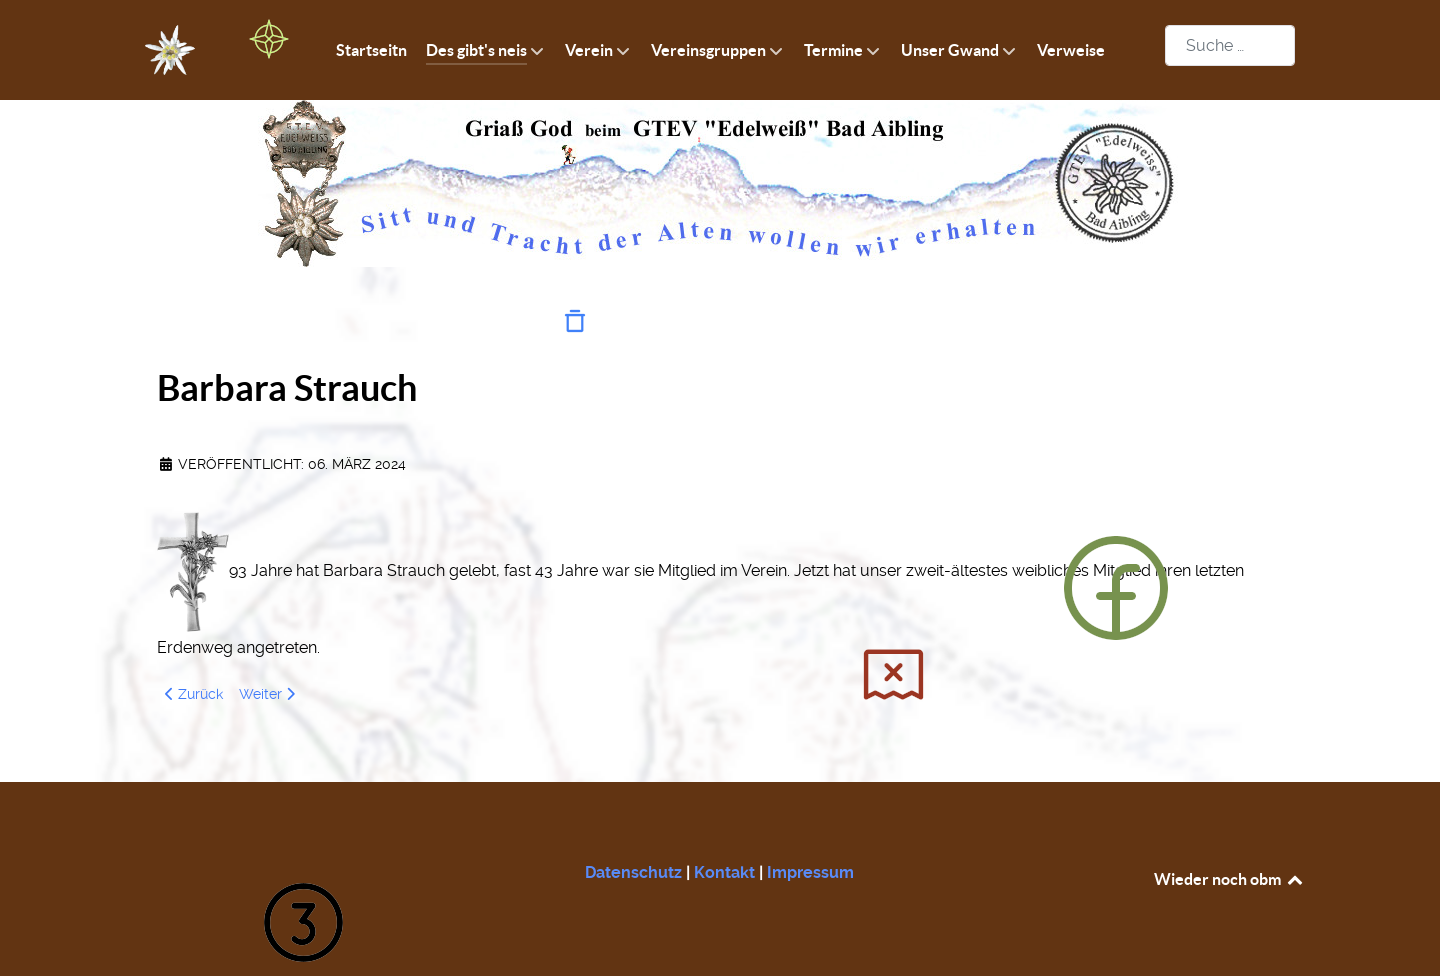 The image size is (1440, 976). What do you see at coordinates (303, 922) in the screenshot?
I see `indicates step three in a multi-step process` at bounding box center [303, 922].